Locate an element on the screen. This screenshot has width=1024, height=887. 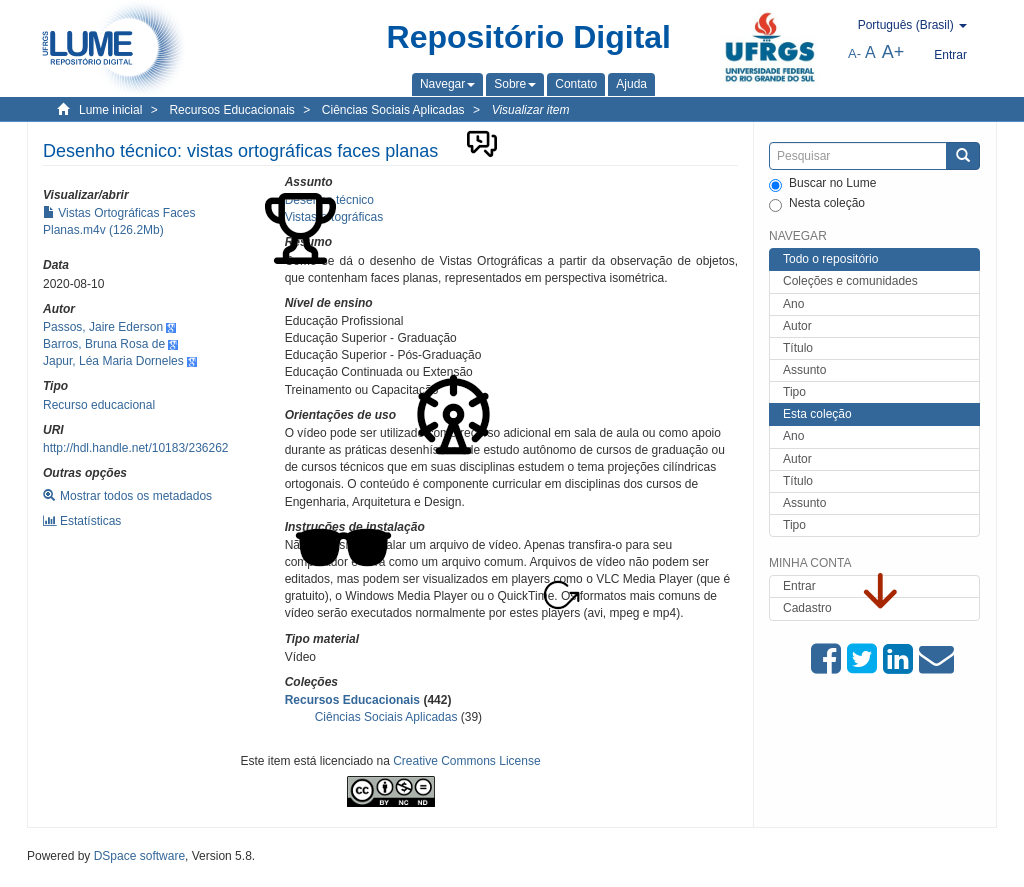
view amusement park or carnival attractions is located at coordinates (453, 414).